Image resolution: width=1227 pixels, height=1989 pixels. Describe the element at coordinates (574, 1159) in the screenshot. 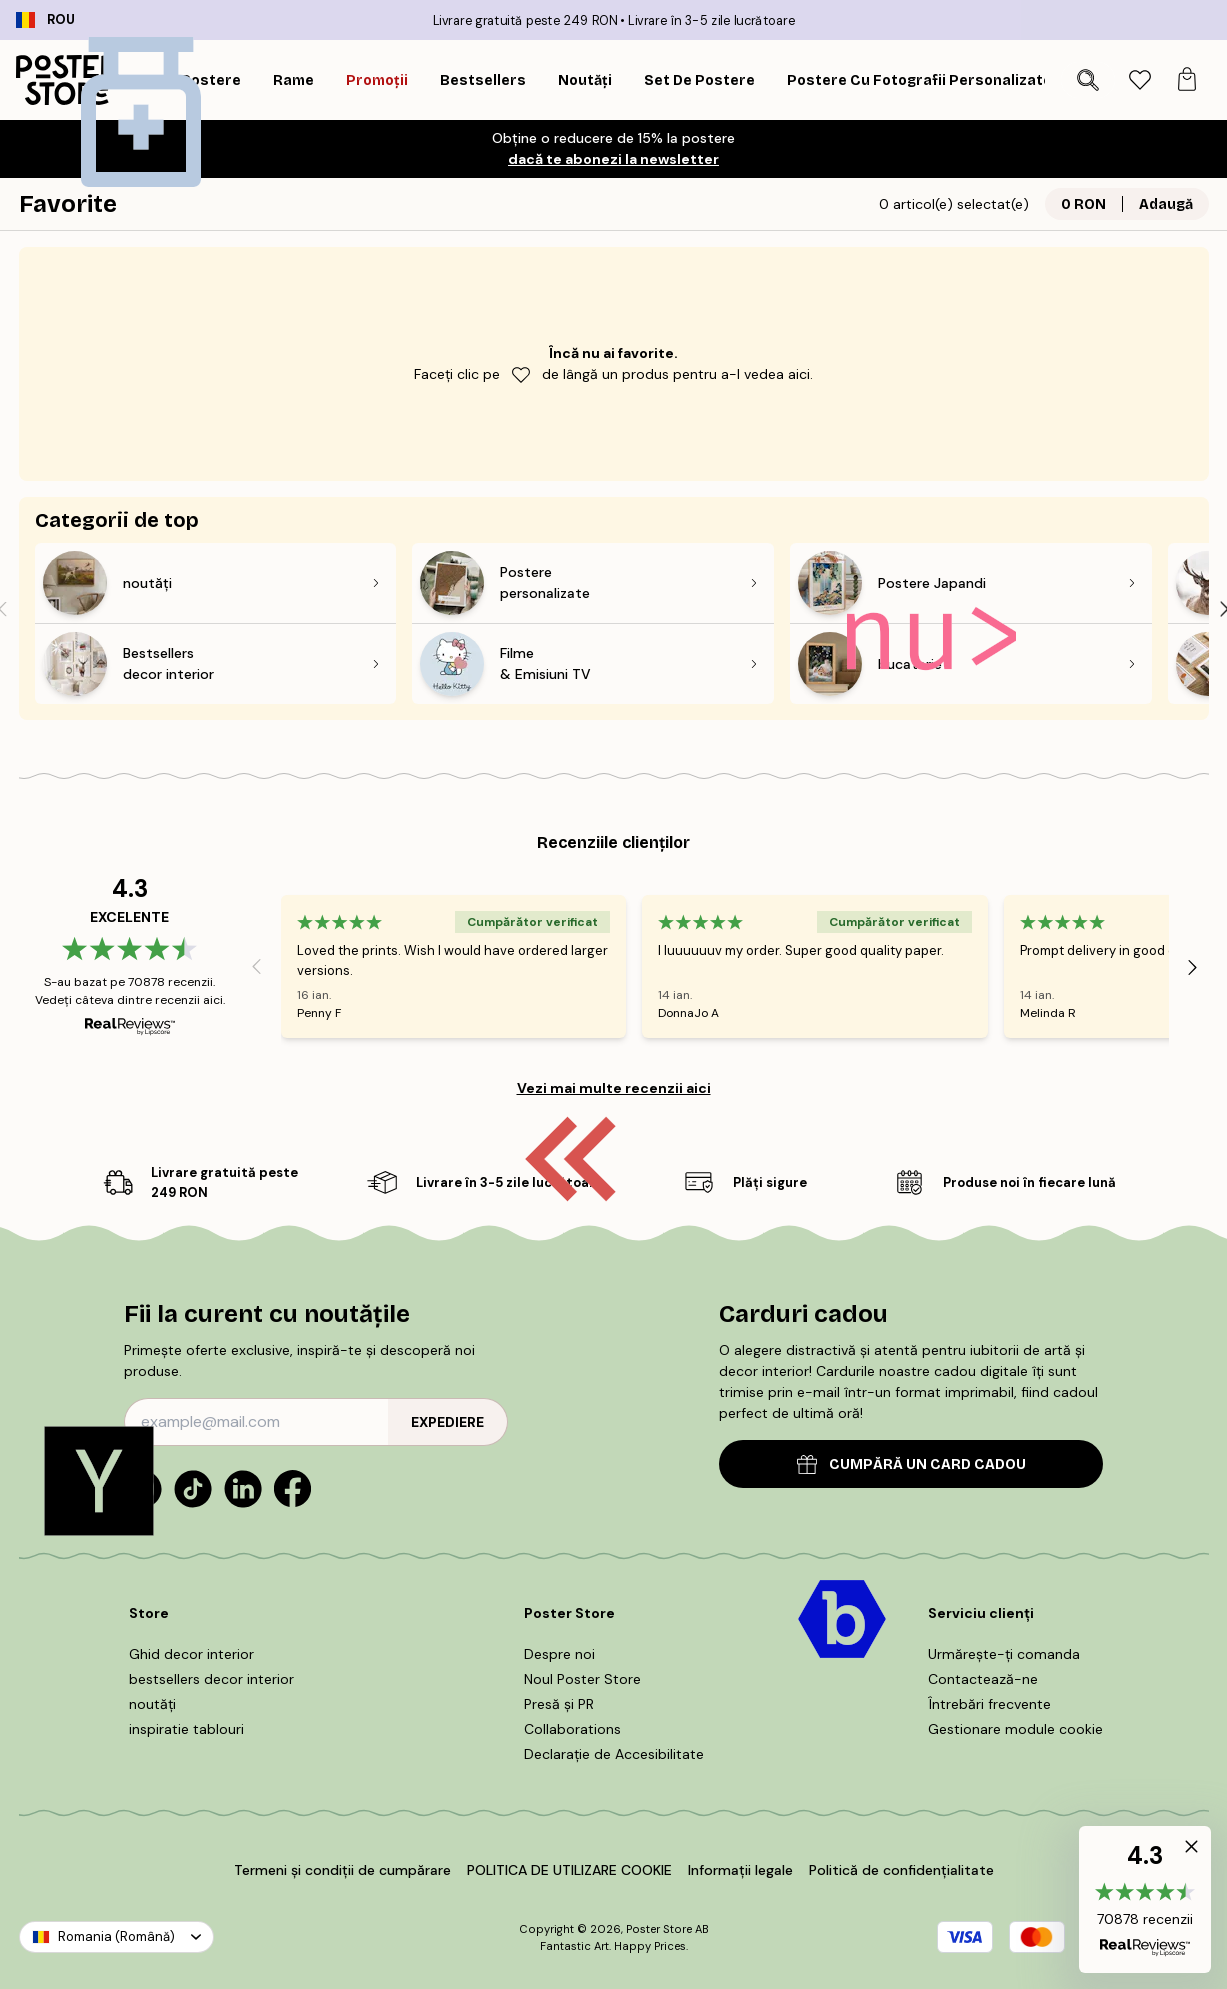

I see `go back to the previous section` at that location.